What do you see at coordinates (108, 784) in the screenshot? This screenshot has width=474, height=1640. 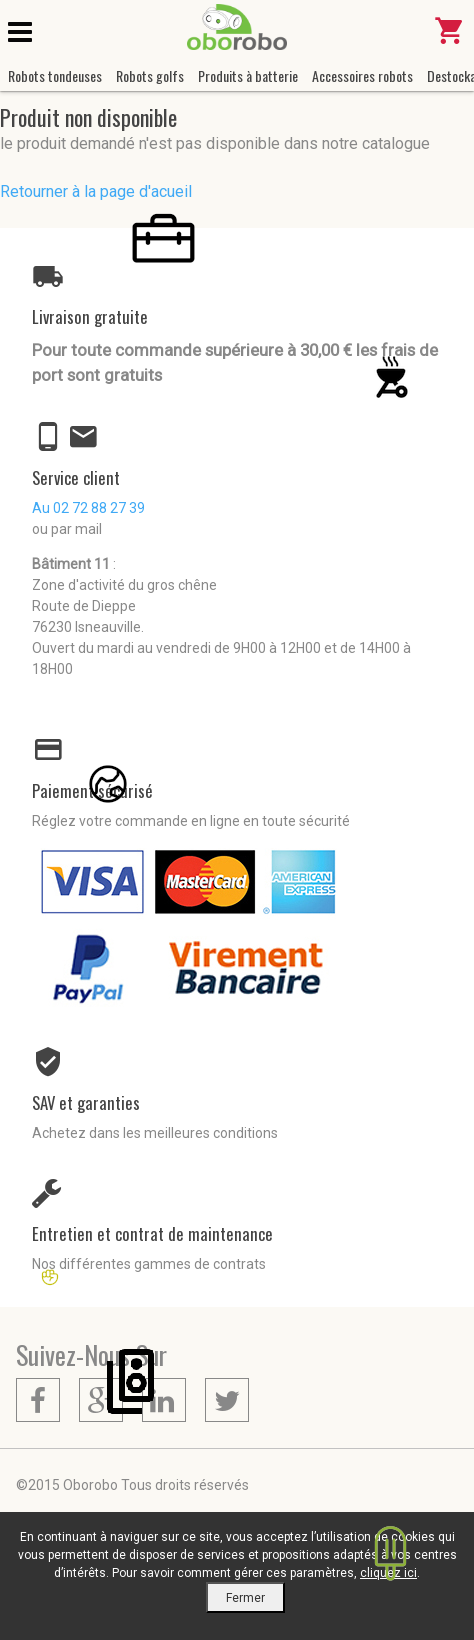 I see `switch to eastern hemisphere region` at bounding box center [108, 784].